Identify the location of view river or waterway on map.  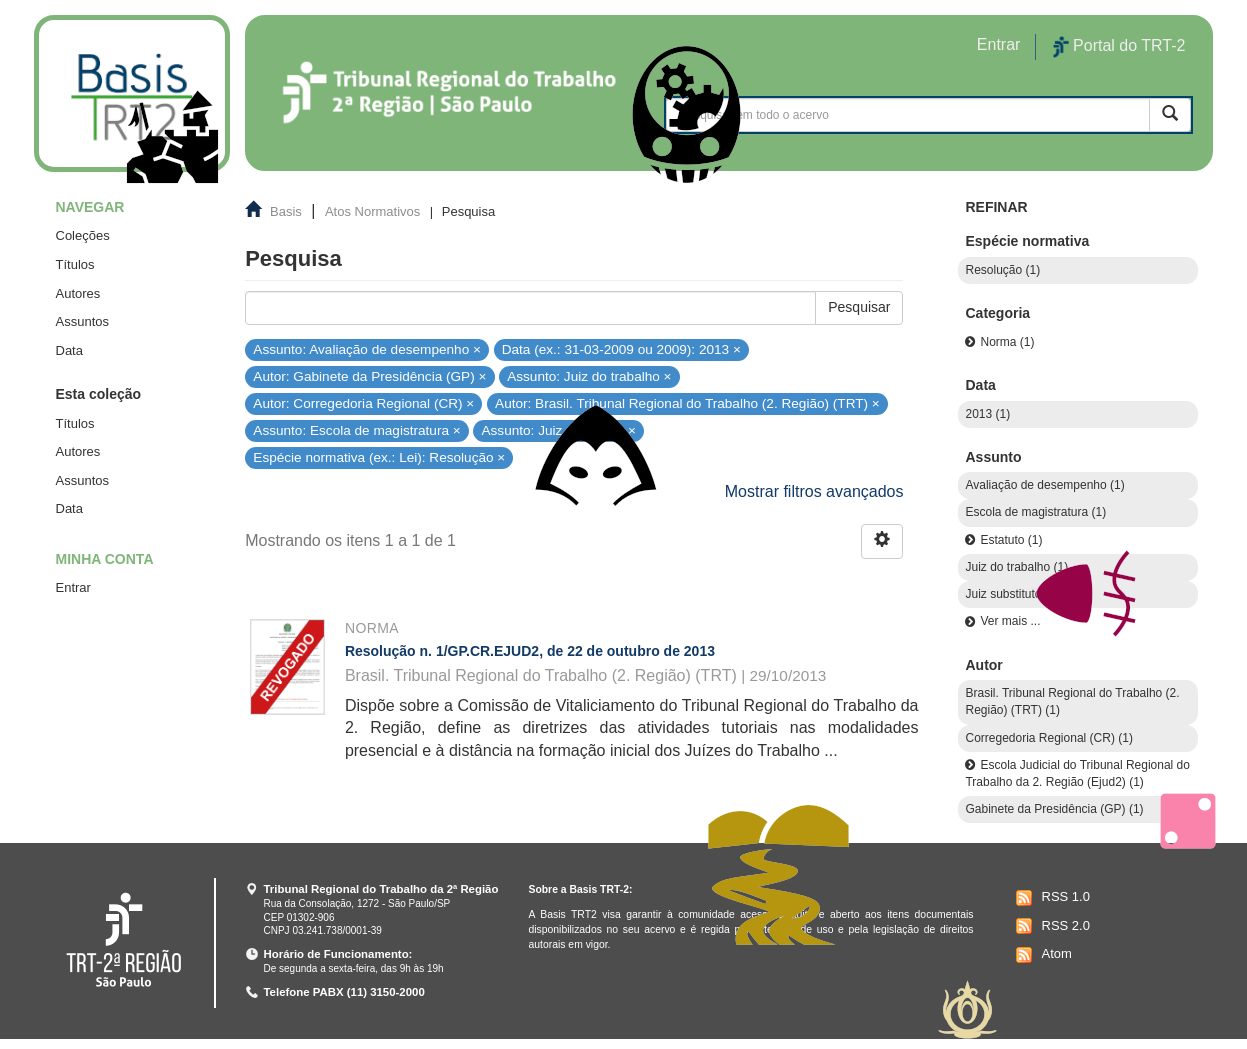
(778, 874).